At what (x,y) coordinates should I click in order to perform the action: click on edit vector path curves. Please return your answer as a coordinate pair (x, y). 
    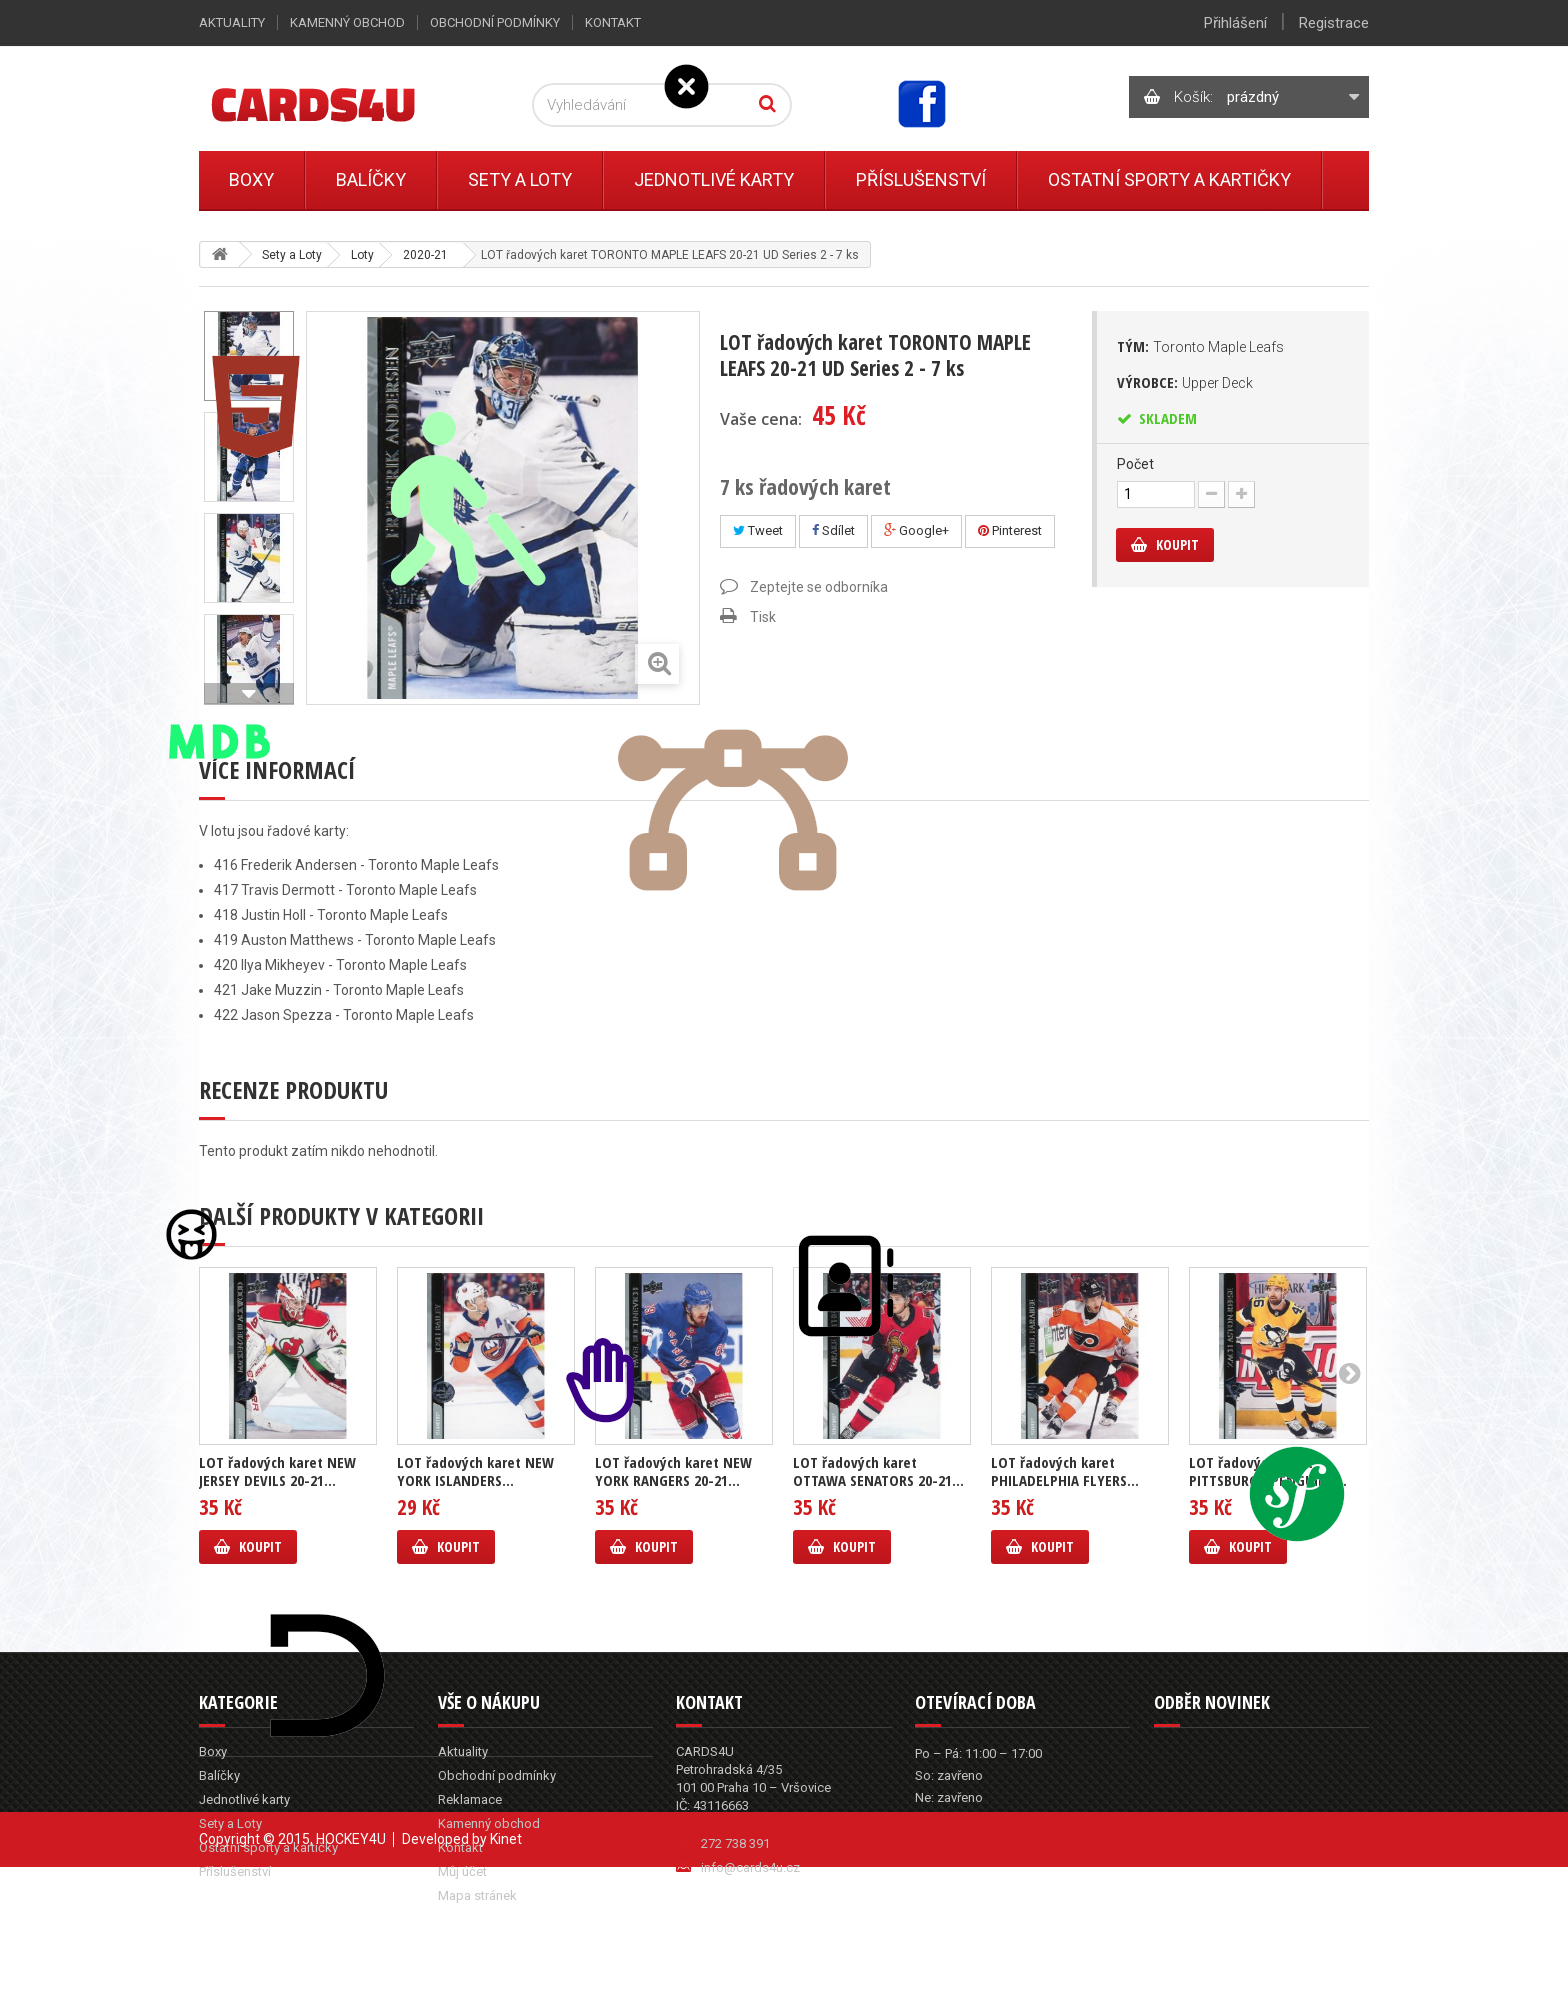
    Looking at the image, I should click on (733, 810).